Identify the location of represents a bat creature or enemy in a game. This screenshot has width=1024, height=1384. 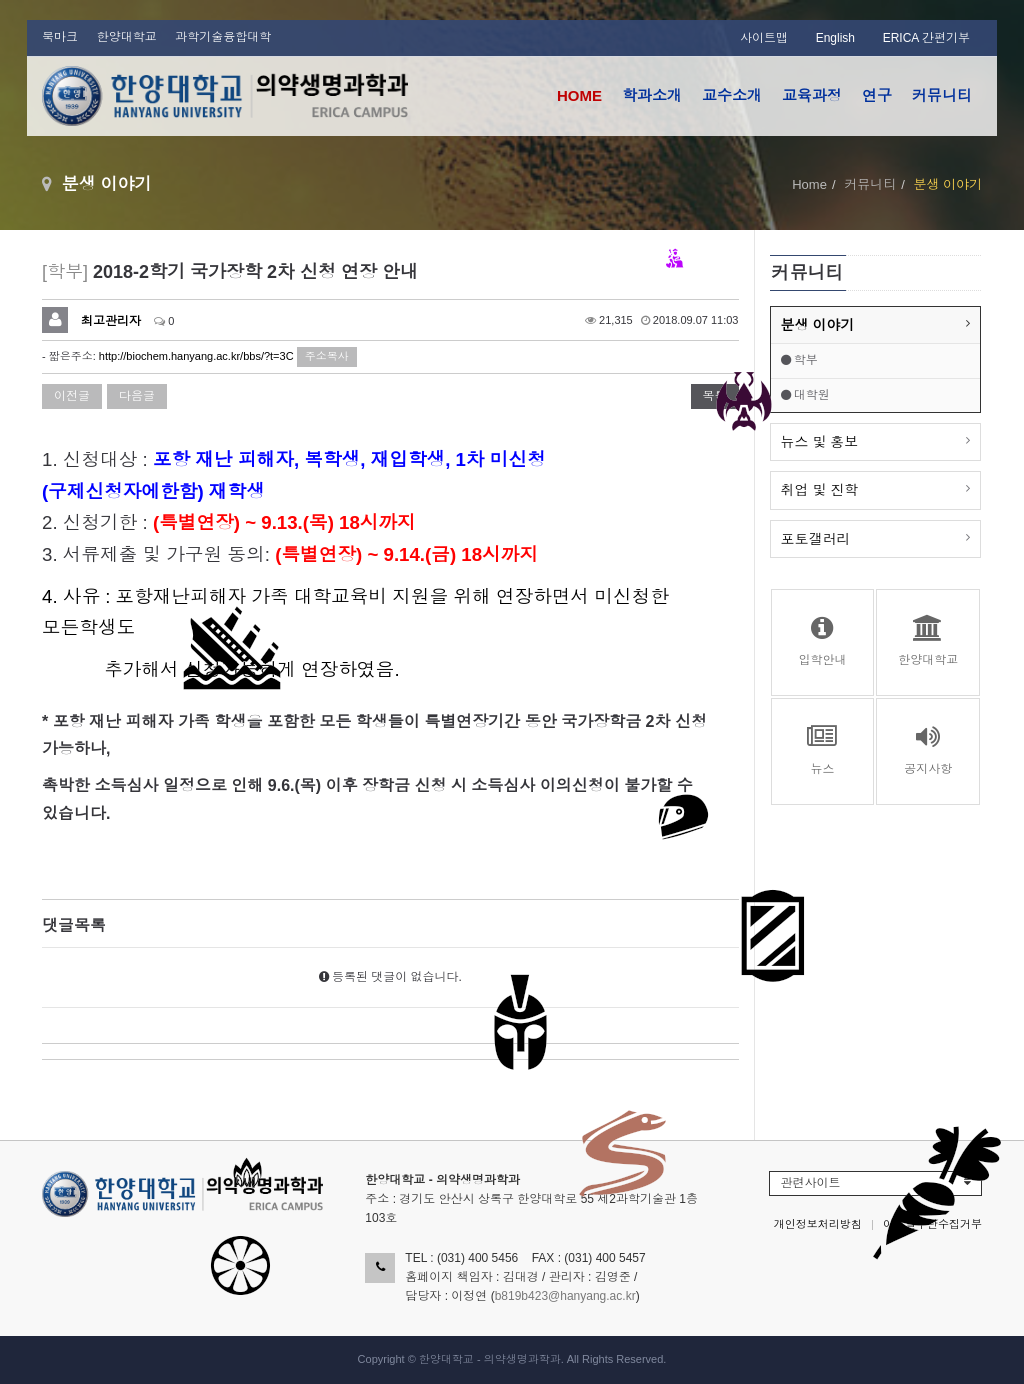
(744, 402).